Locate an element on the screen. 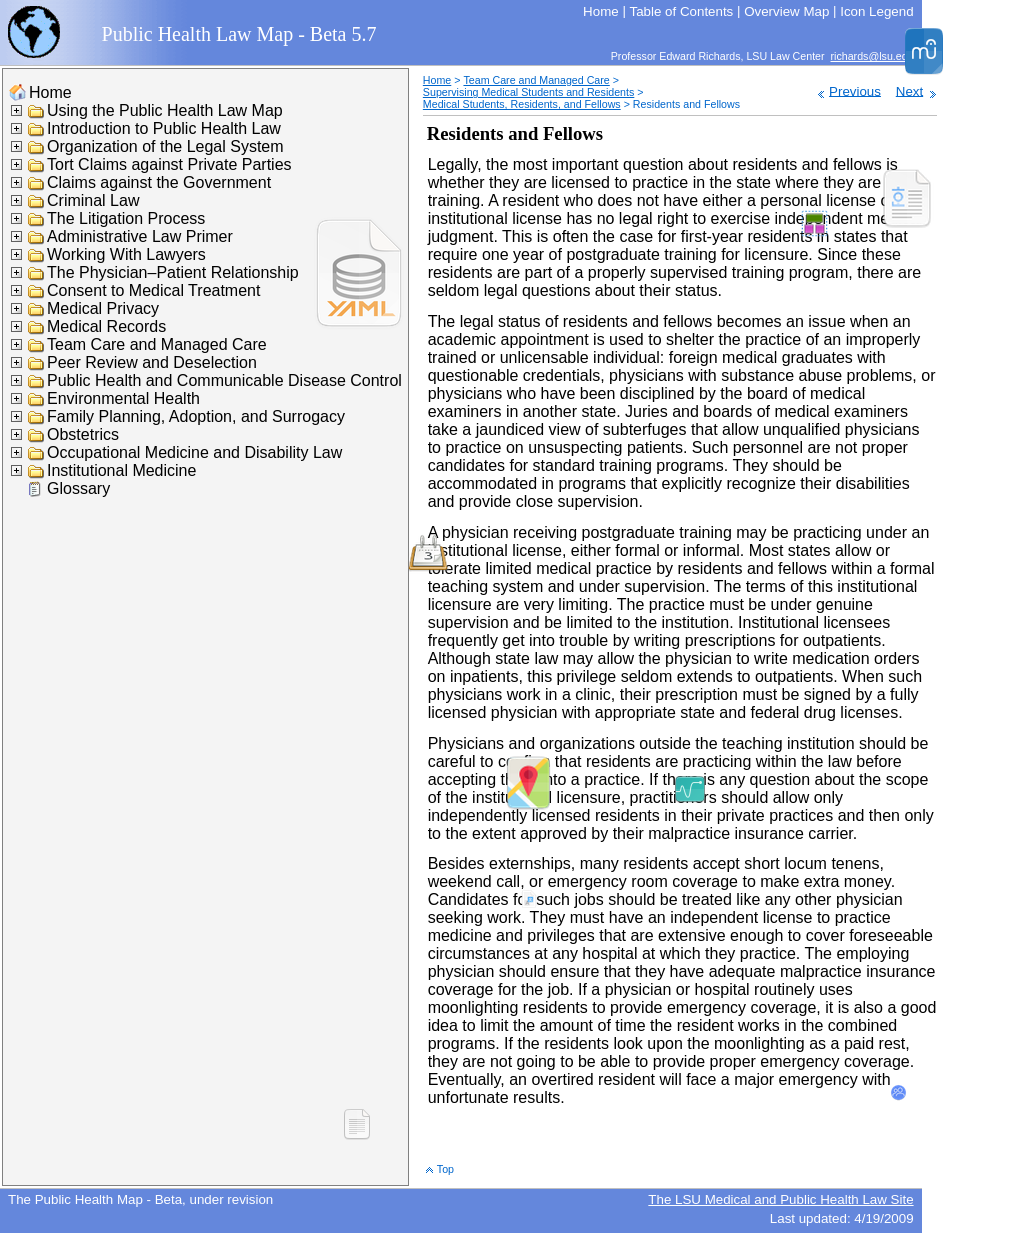 The image size is (1024, 1233). indicates shared or collaborative content is located at coordinates (898, 1092).